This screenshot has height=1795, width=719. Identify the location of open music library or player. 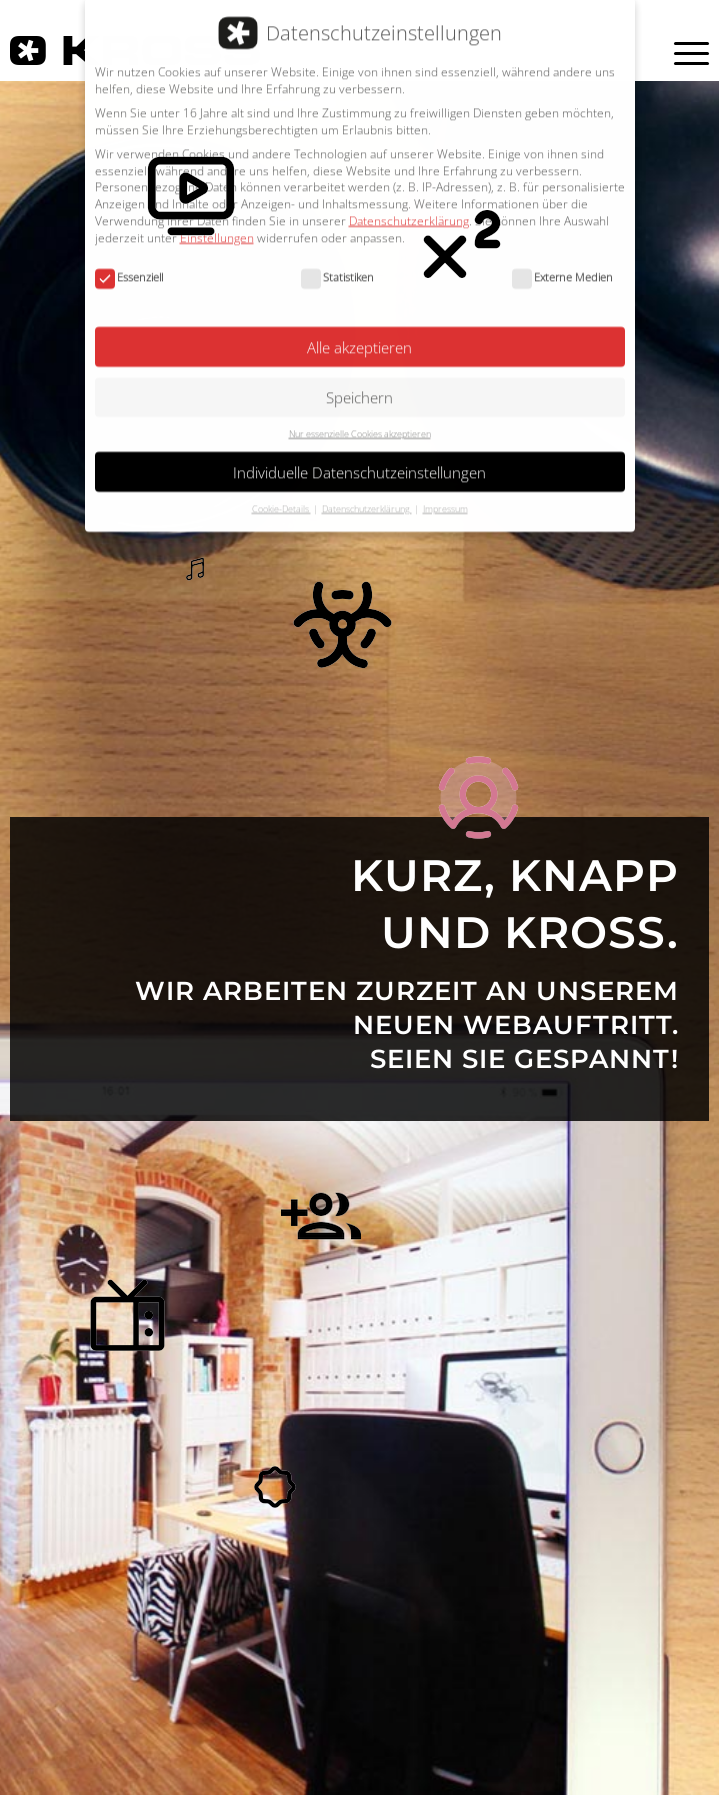
(195, 569).